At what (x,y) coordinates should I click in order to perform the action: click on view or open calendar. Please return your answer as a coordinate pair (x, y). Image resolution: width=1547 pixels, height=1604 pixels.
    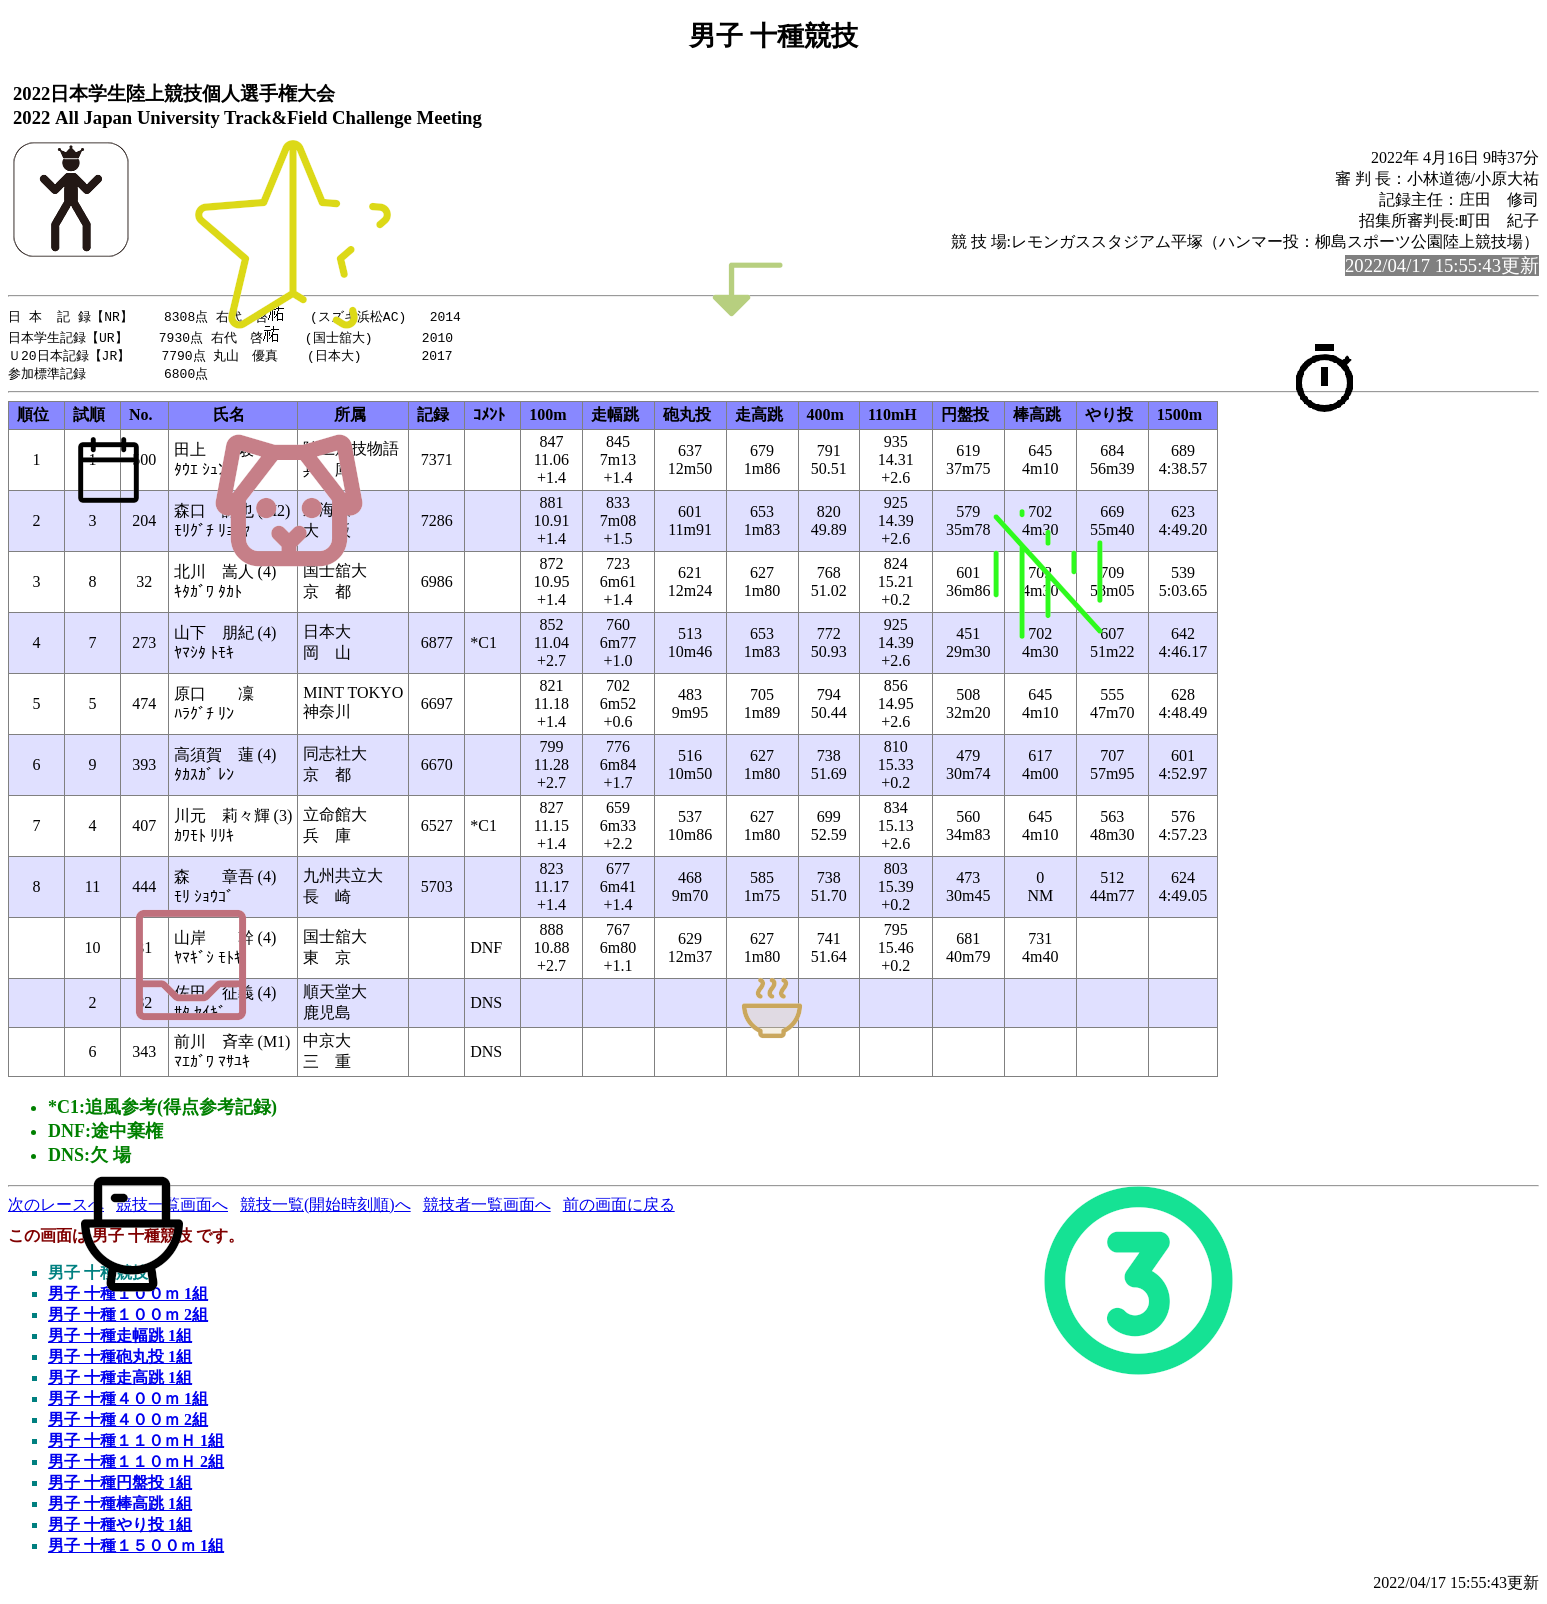
    Looking at the image, I should click on (108, 472).